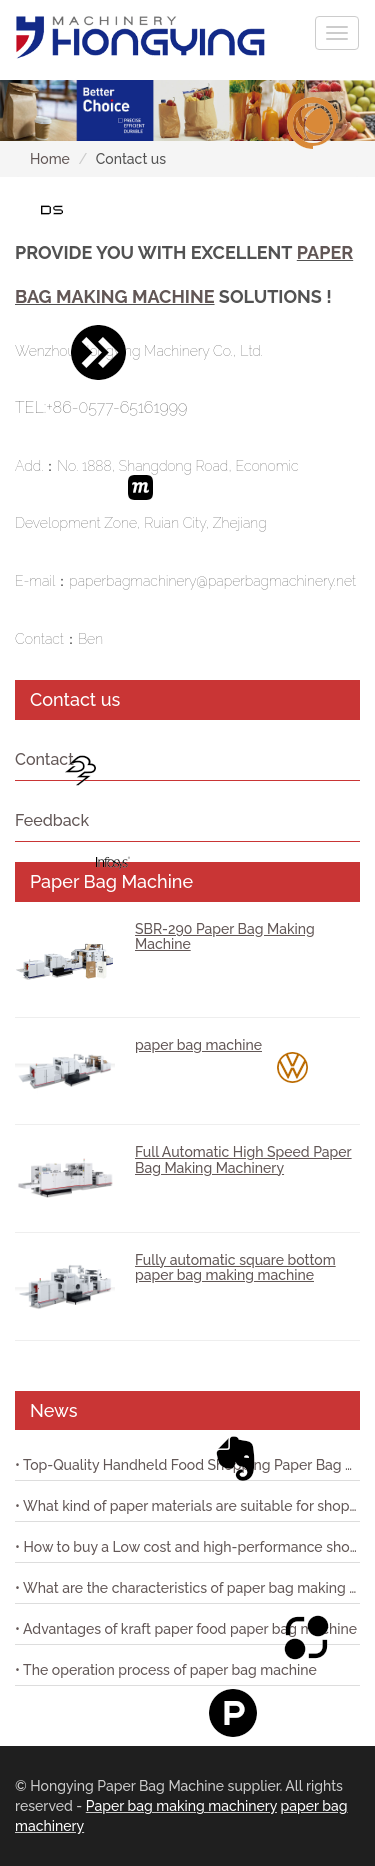 The height and width of the screenshot is (1866, 375). What do you see at coordinates (80, 770) in the screenshot?
I see `apache storm logo` at bounding box center [80, 770].